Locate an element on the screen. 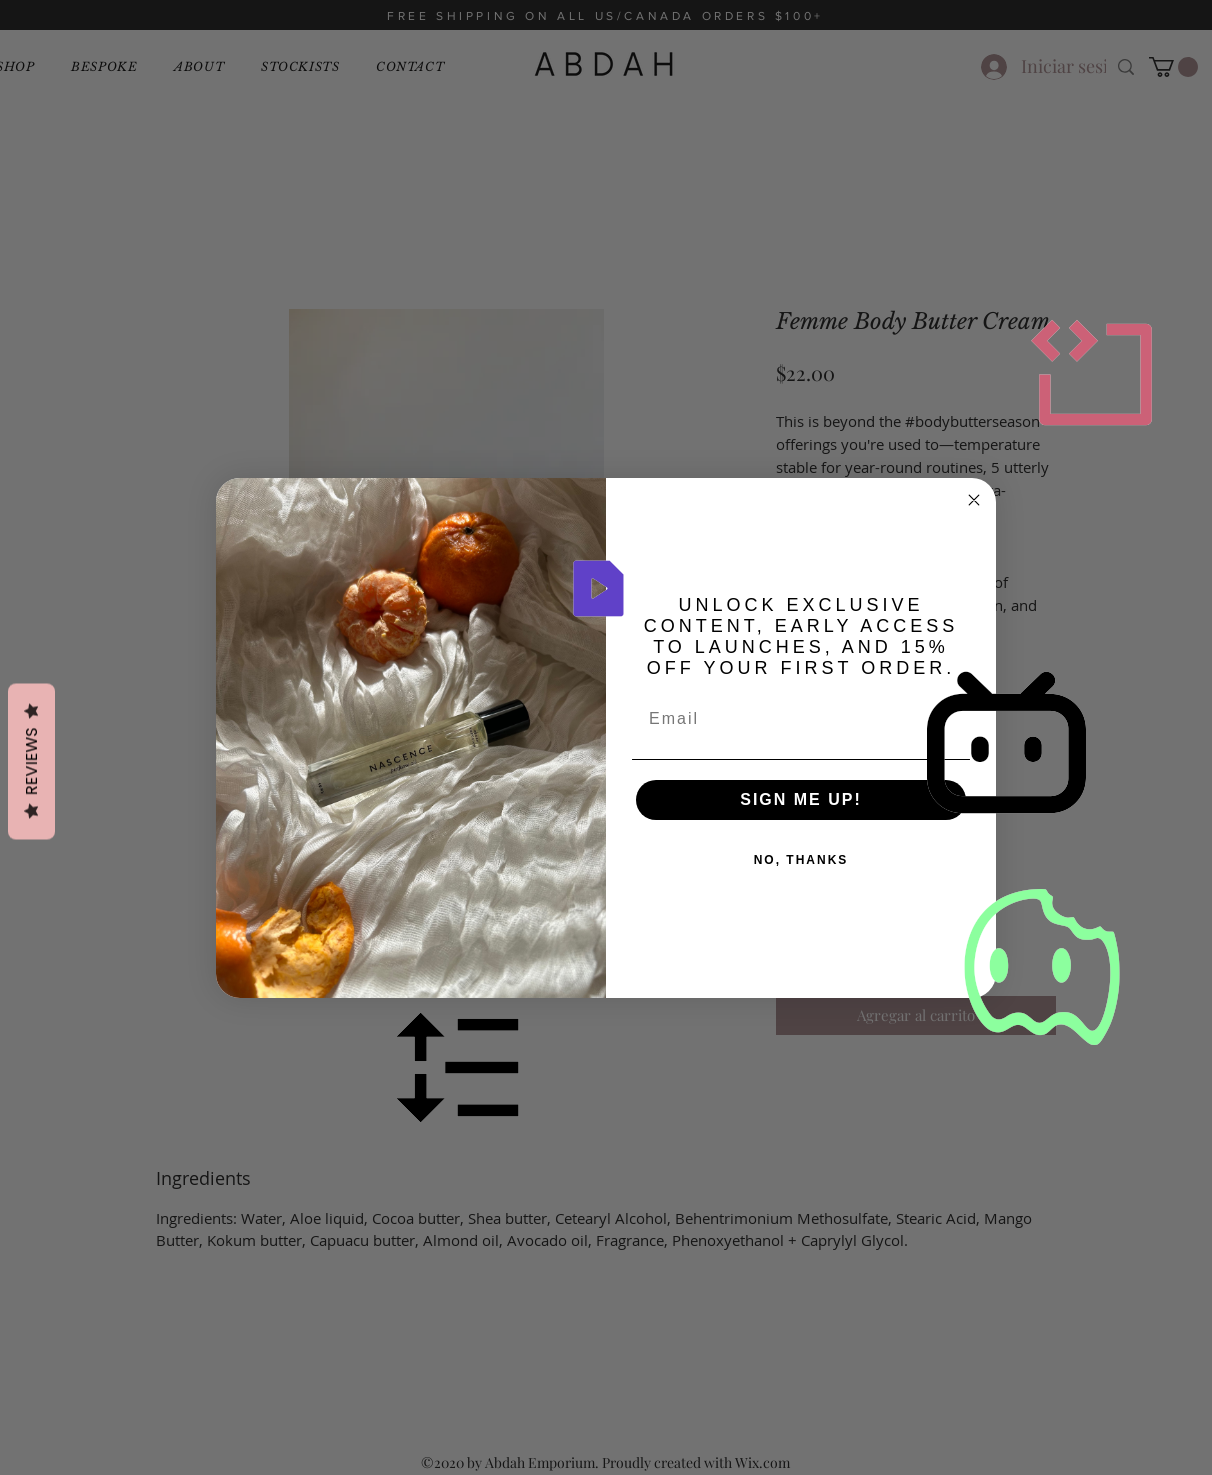 This screenshot has width=1212, height=1475. open the aiqfome food delivery app is located at coordinates (1042, 967).